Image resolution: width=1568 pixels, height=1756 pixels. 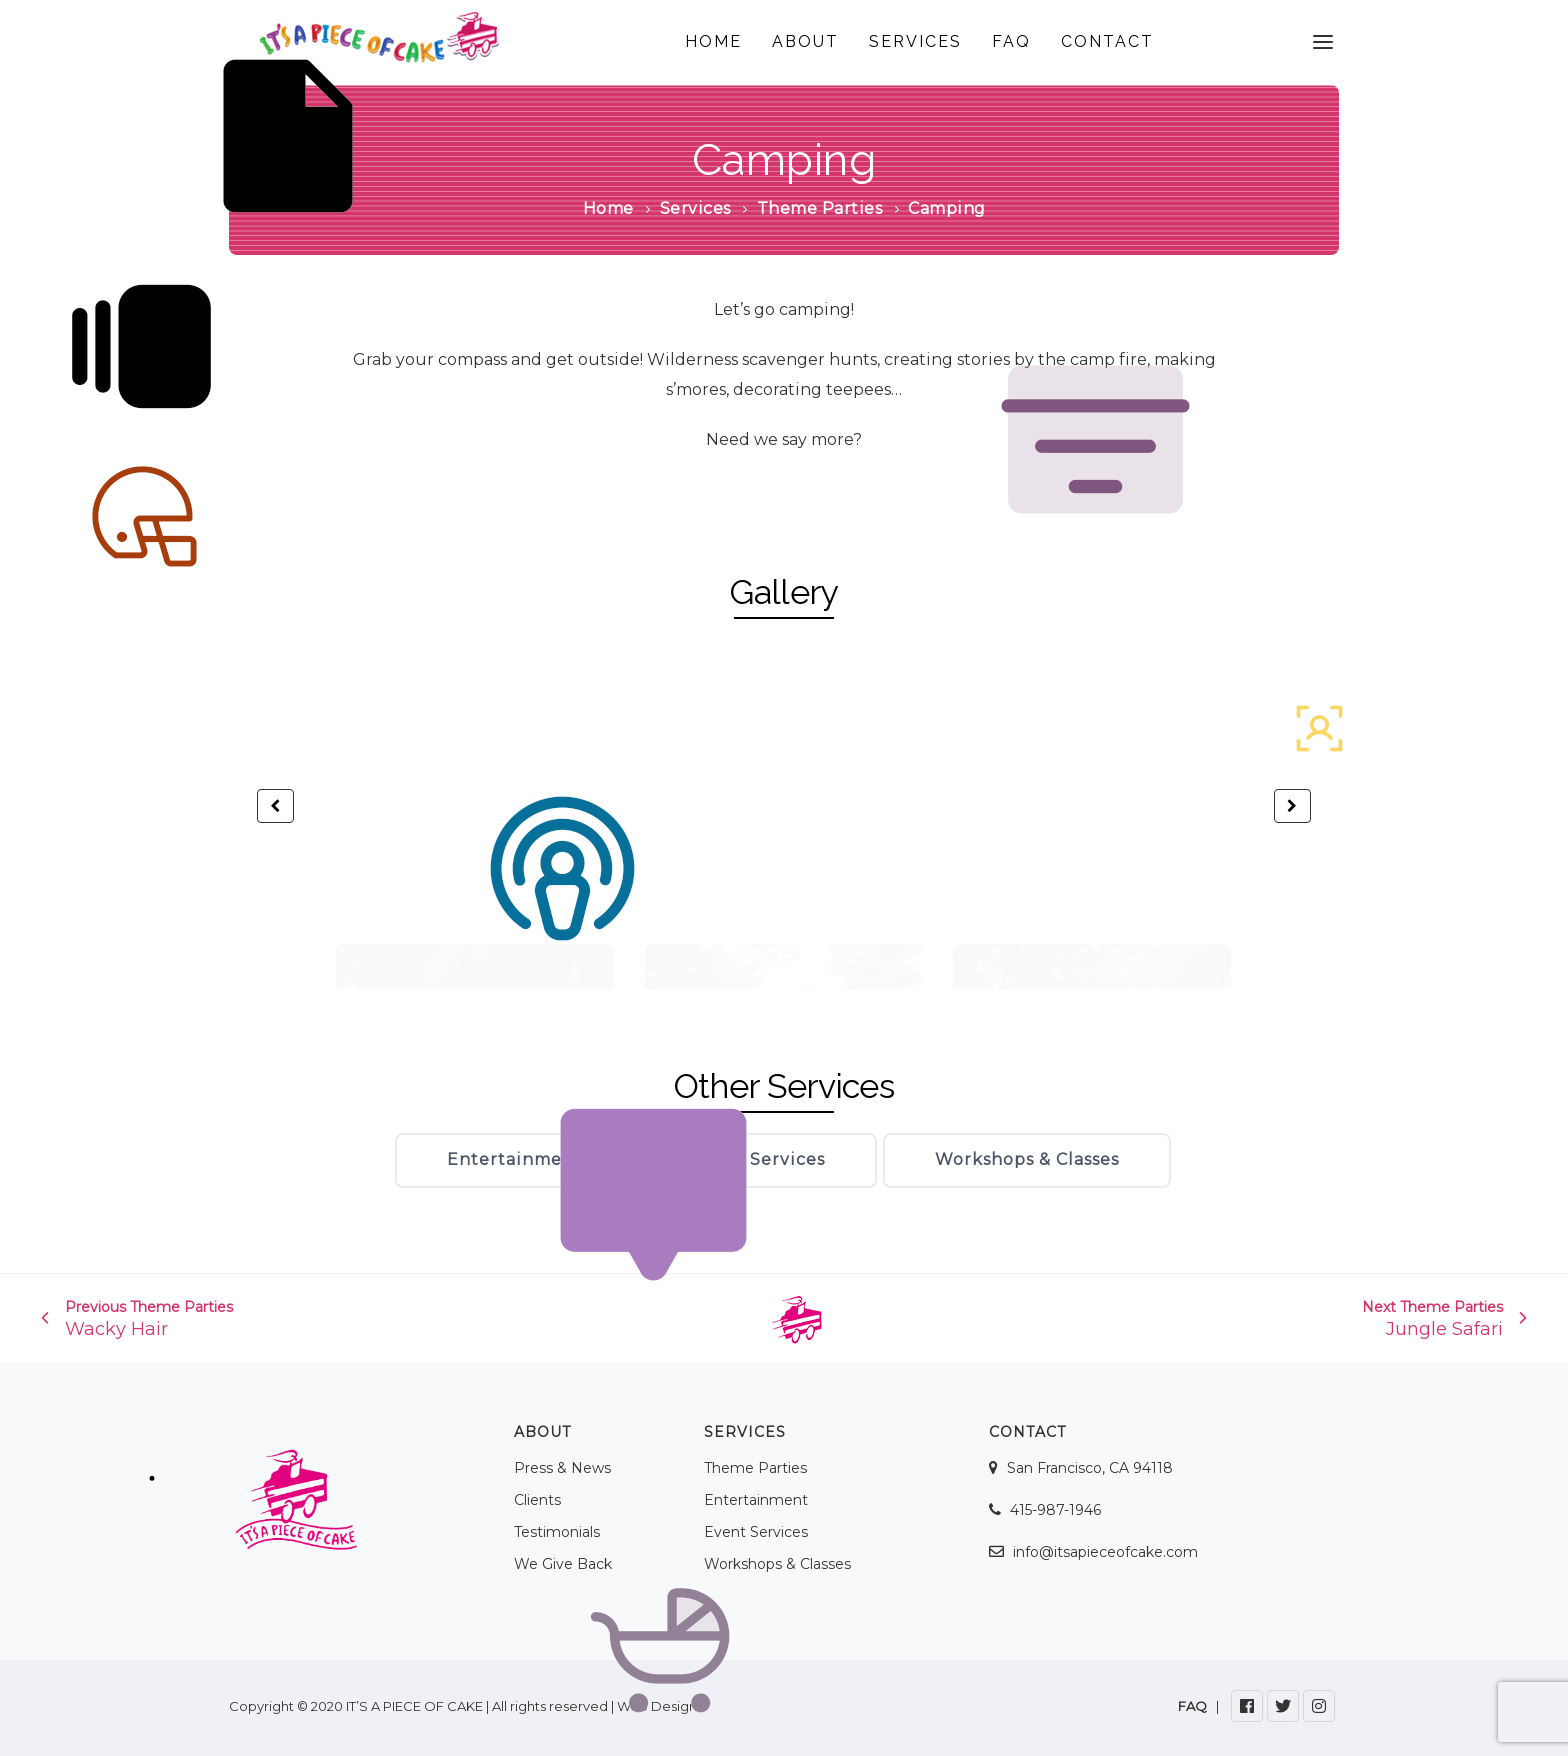 I want to click on focus on or select a user profile, so click(x=1319, y=728).